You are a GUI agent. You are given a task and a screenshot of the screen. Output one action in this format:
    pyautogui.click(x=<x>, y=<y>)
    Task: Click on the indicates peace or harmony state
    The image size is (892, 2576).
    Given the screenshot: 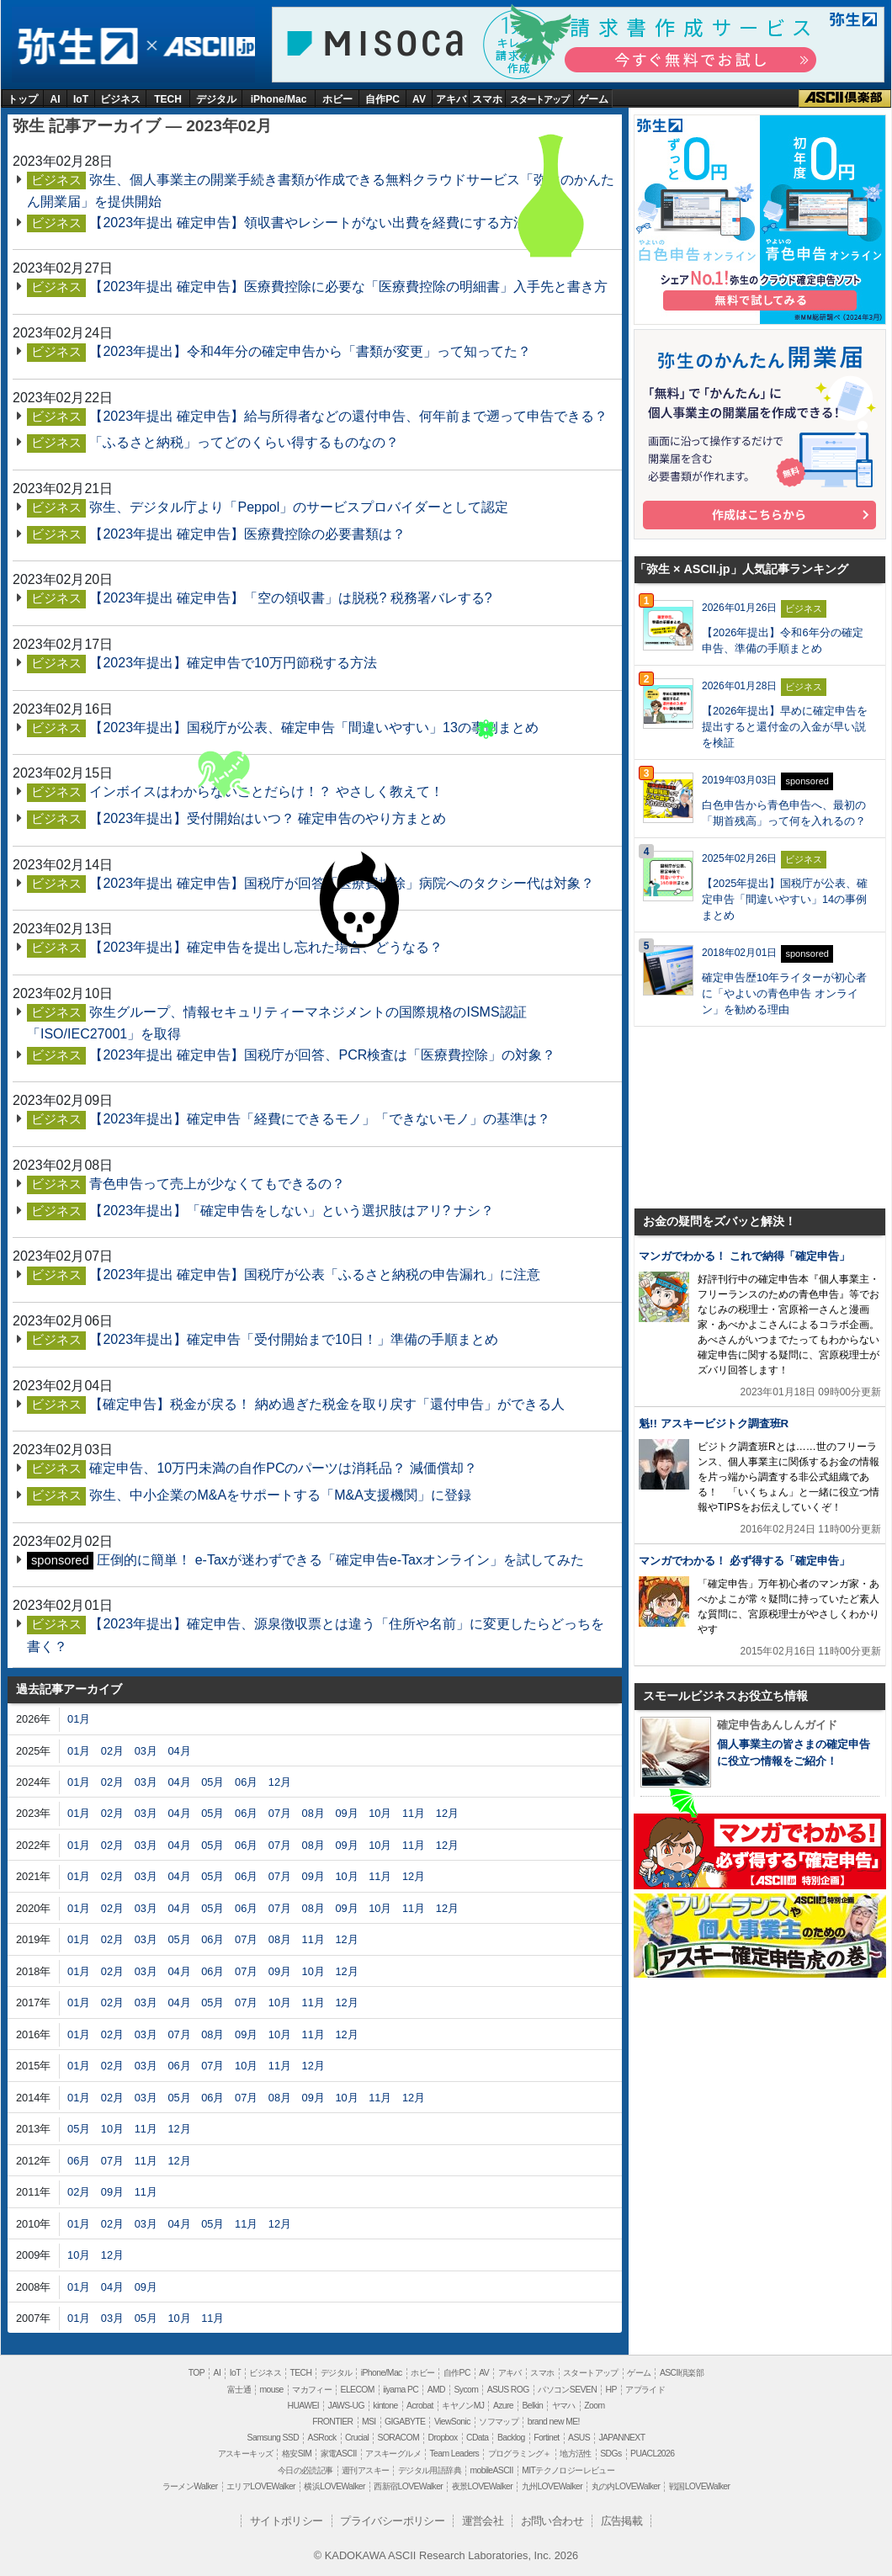 What is the action you would take?
    pyautogui.click(x=540, y=35)
    